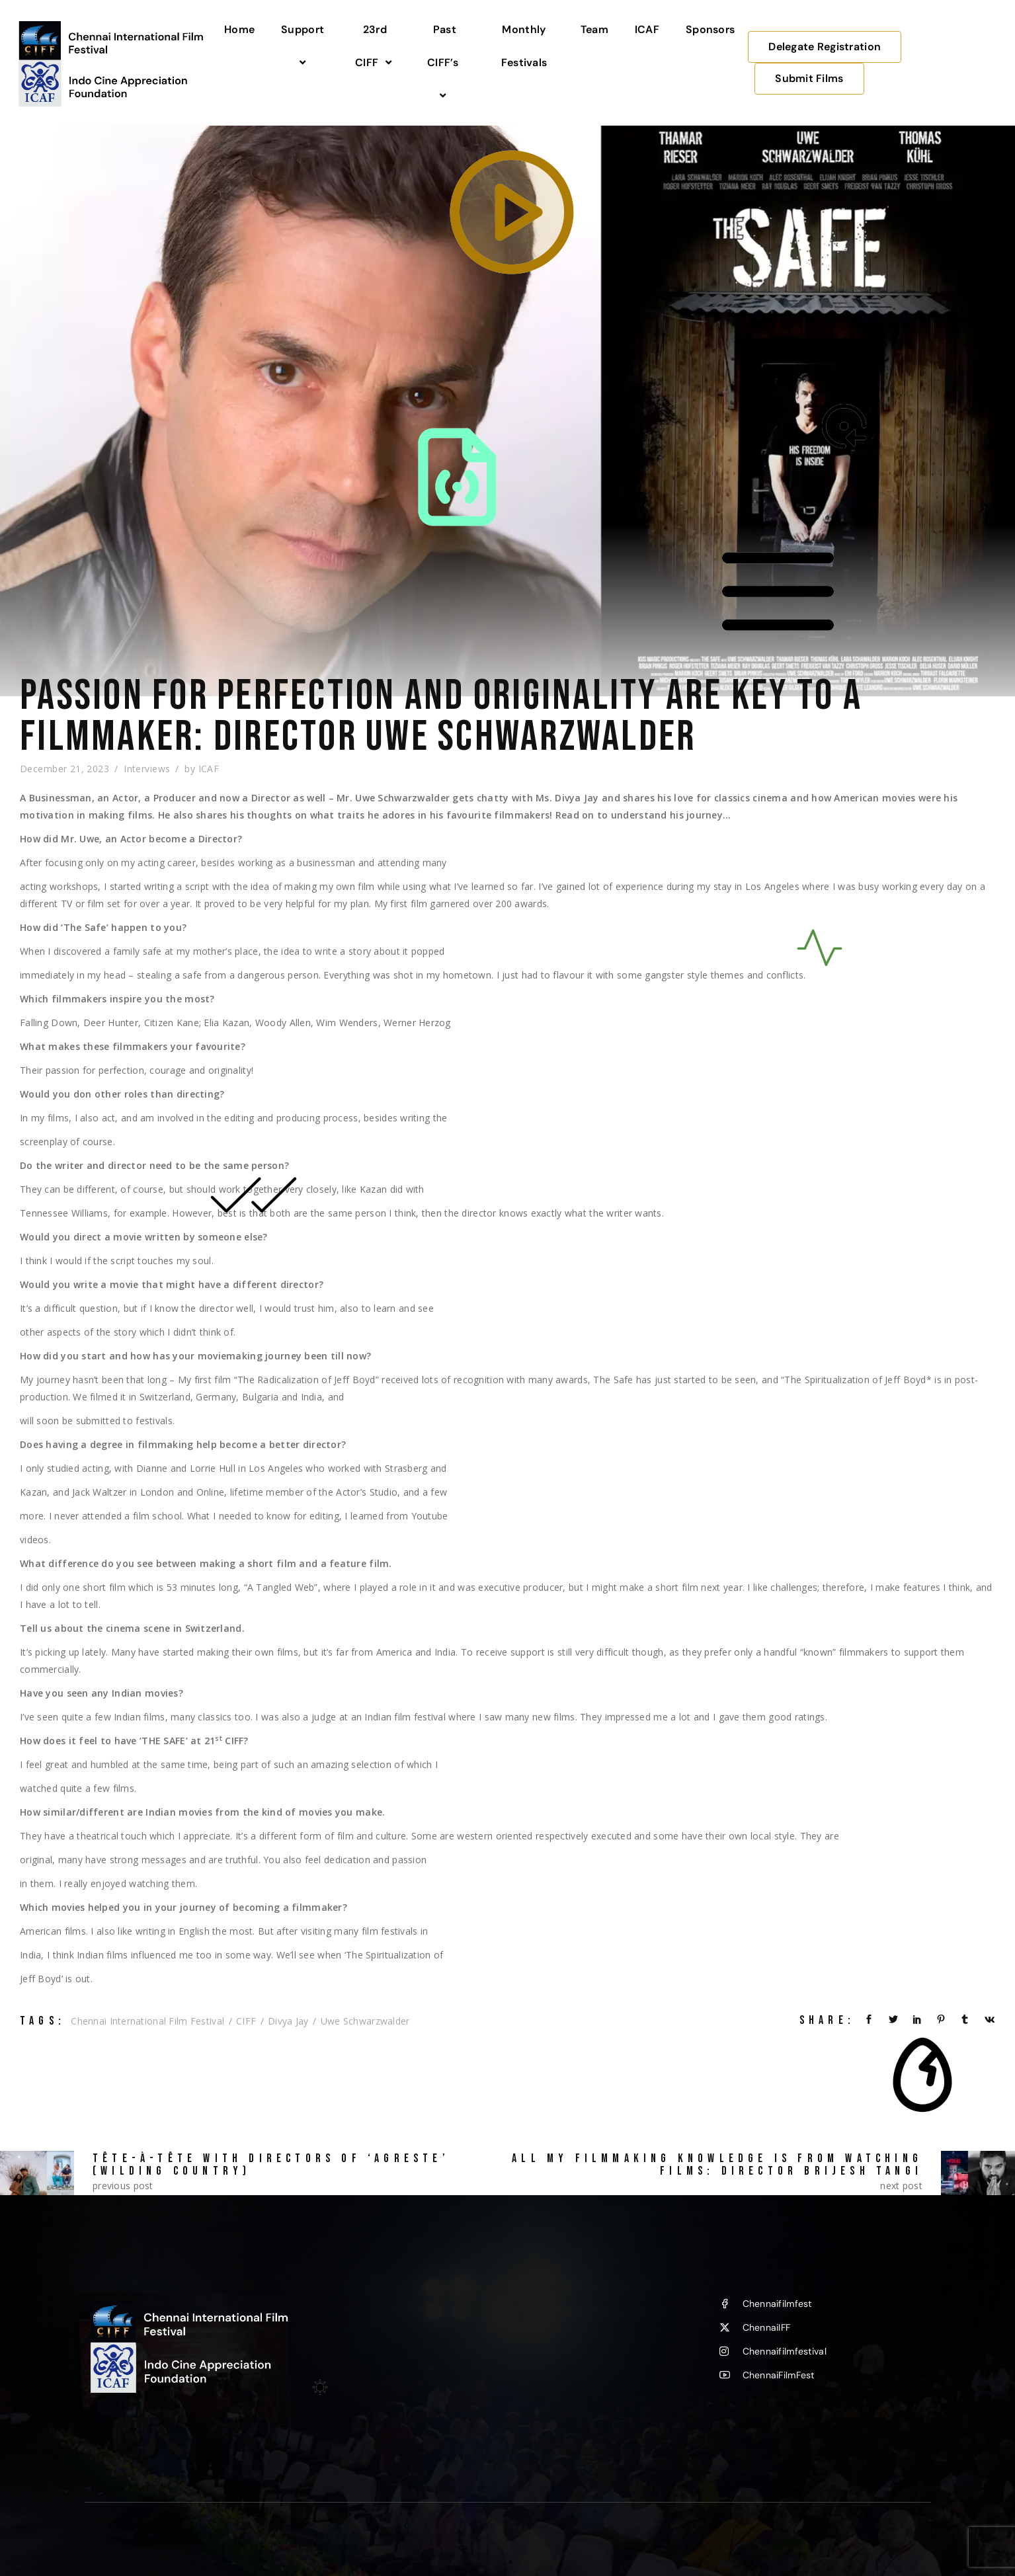  I want to click on toggle light mode or bright display, so click(320, 2388).